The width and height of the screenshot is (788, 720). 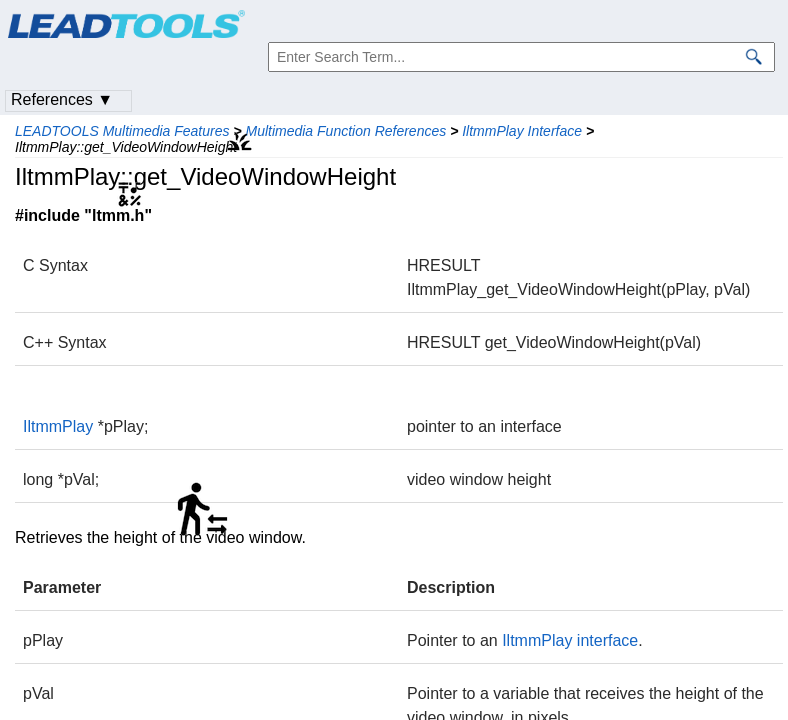 What do you see at coordinates (239, 140) in the screenshot?
I see `view outdoor or nature-related content` at bounding box center [239, 140].